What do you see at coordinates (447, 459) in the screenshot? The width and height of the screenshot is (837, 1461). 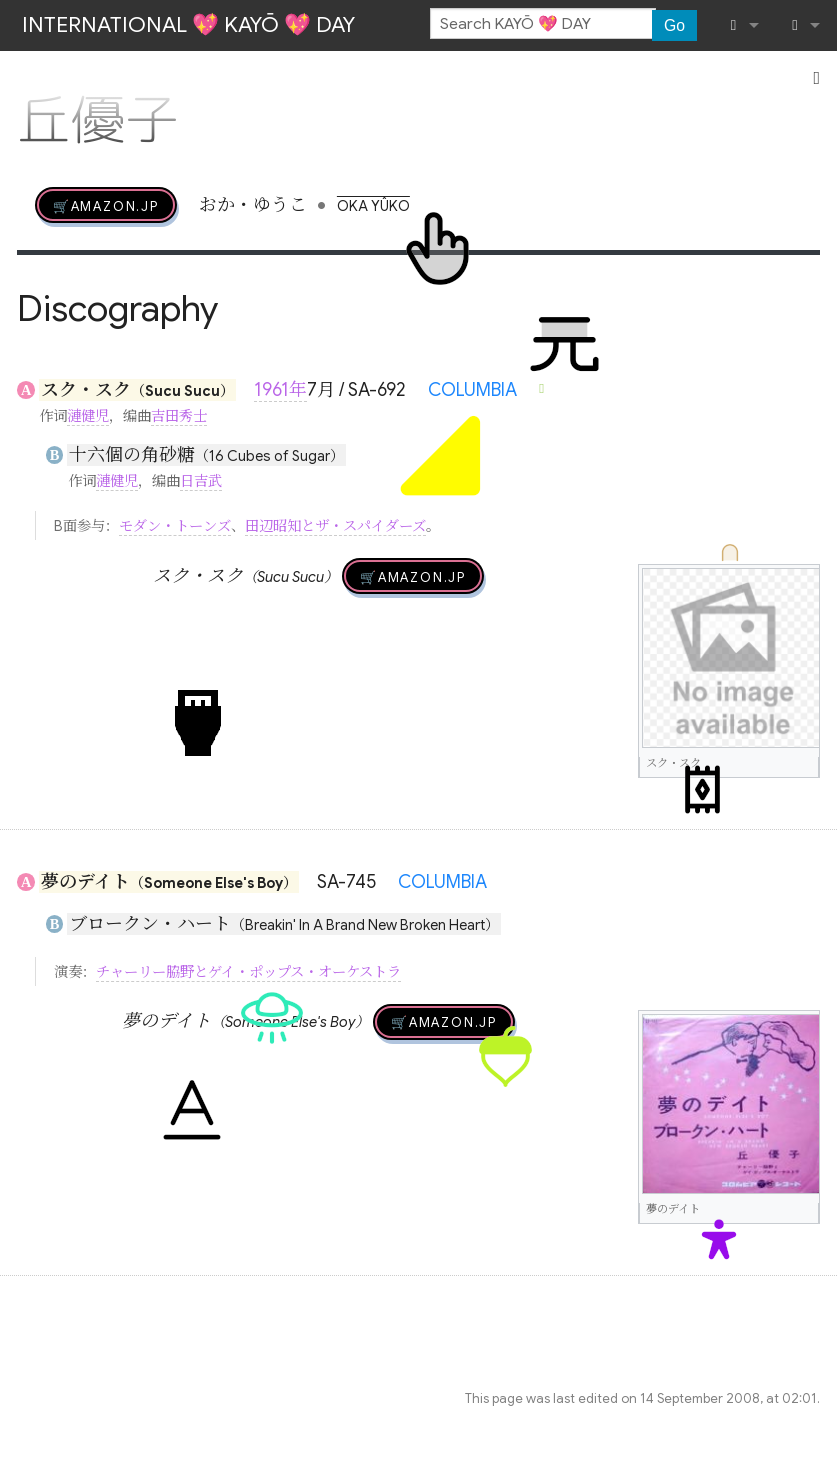 I see `indicates full cellular signal strength` at bounding box center [447, 459].